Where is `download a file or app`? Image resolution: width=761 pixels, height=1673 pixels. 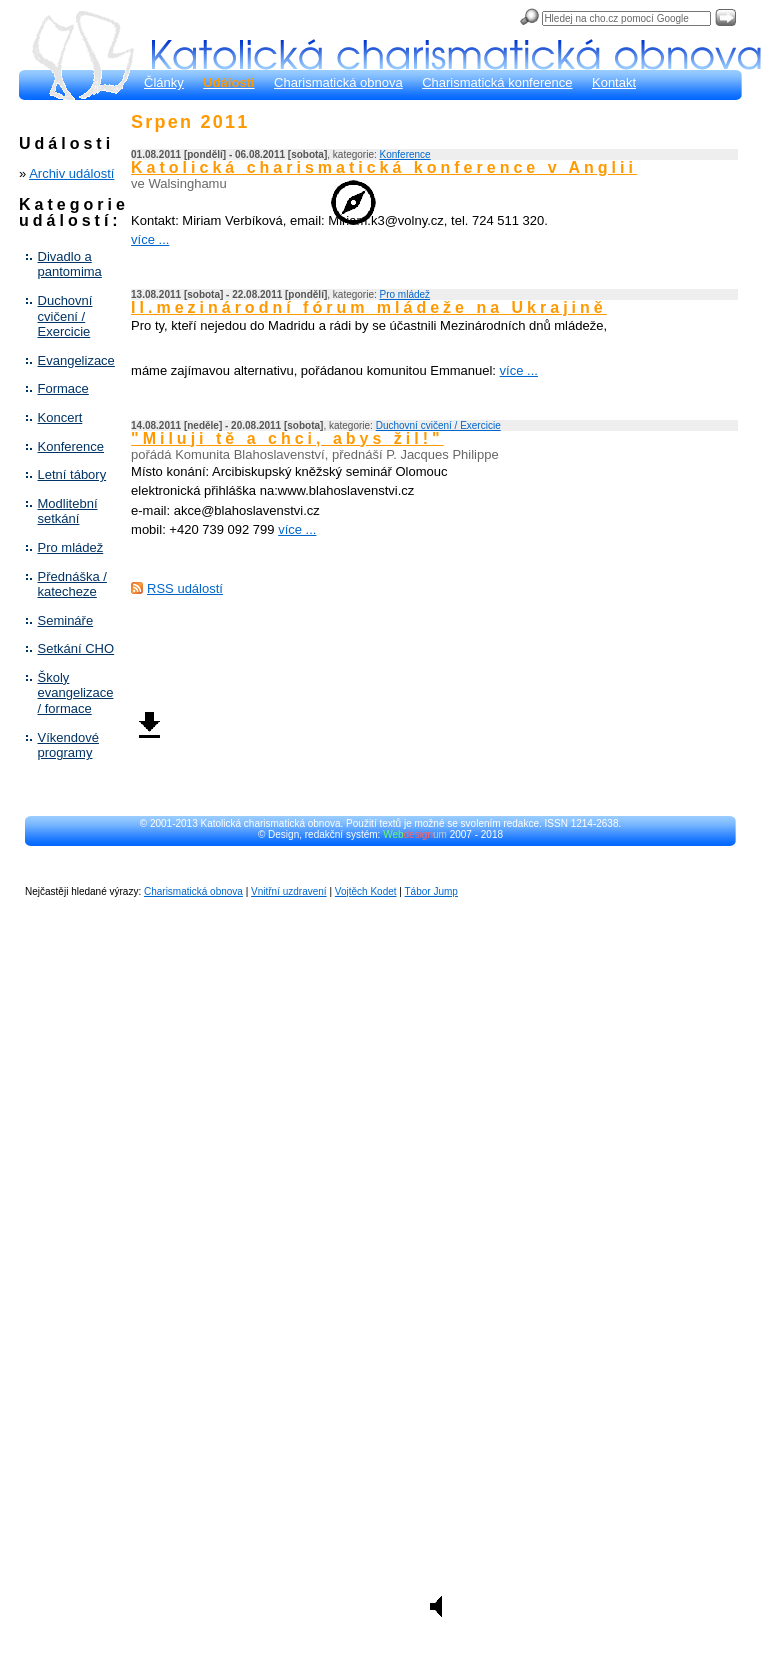 download a file or app is located at coordinates (149, 725).